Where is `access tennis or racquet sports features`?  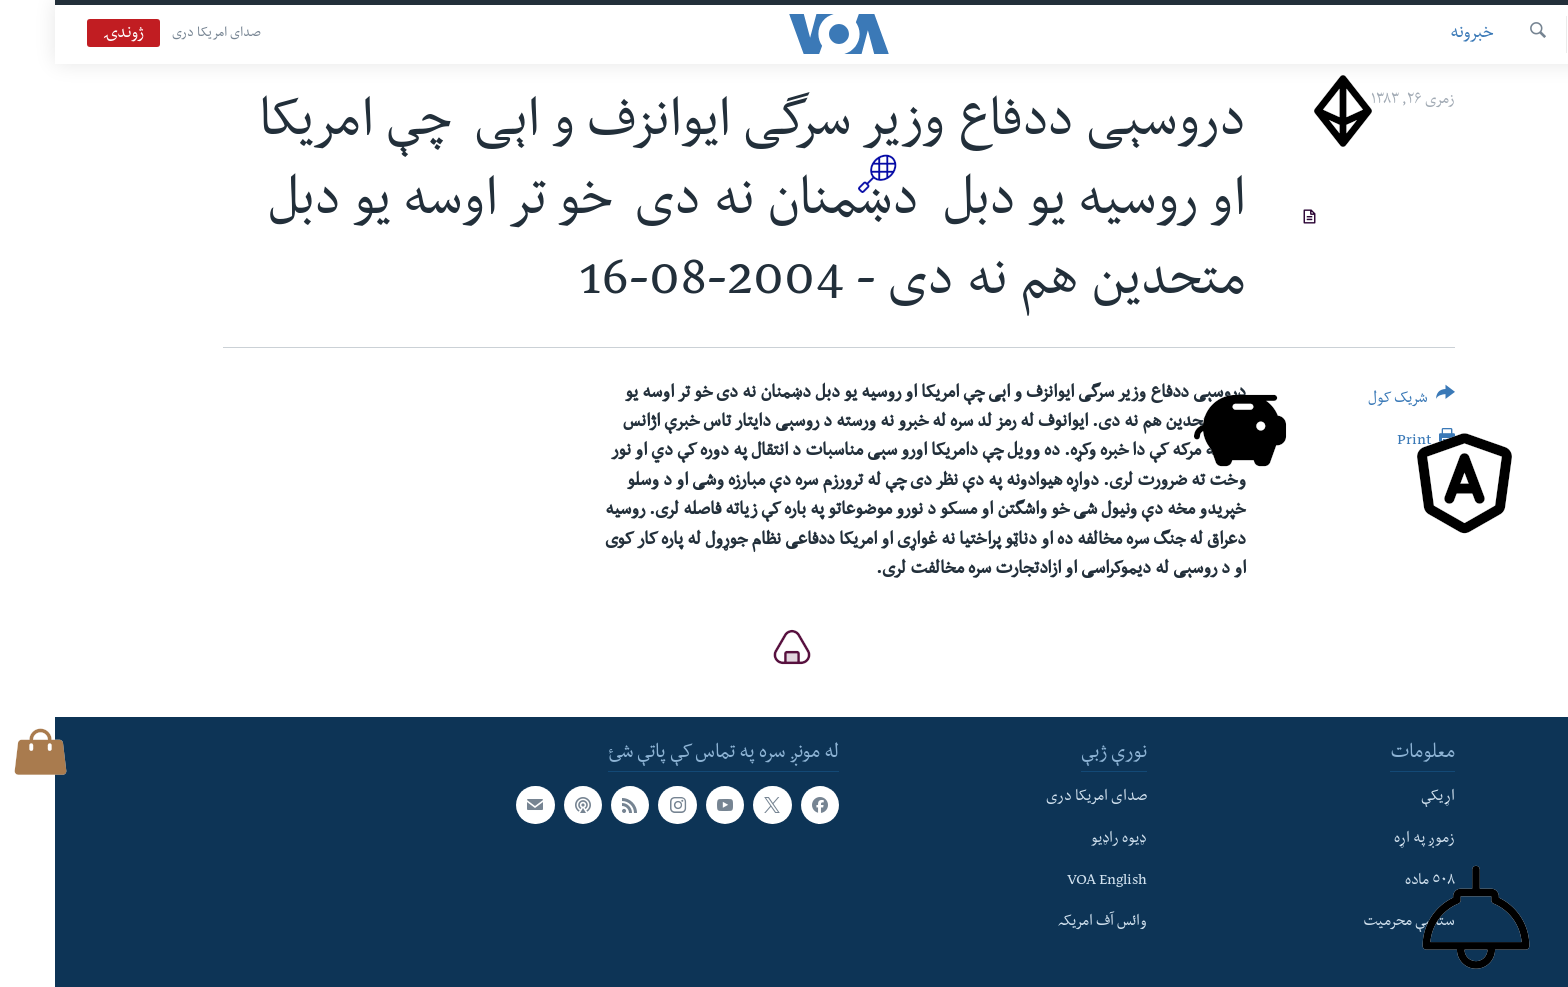 access tennis or racquet sports features is located at coordinates (876, 174).